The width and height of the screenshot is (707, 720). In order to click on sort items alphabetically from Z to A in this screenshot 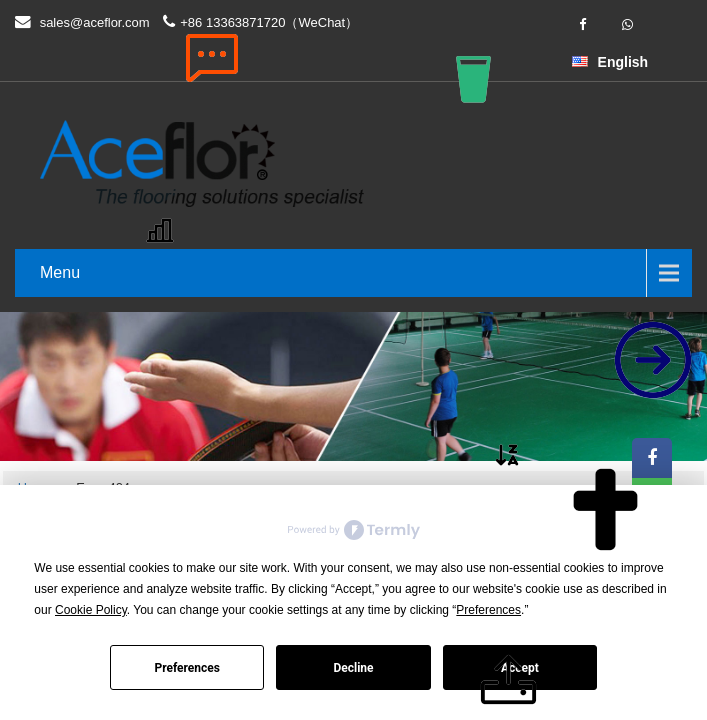, I will do `click(507, 455)`.